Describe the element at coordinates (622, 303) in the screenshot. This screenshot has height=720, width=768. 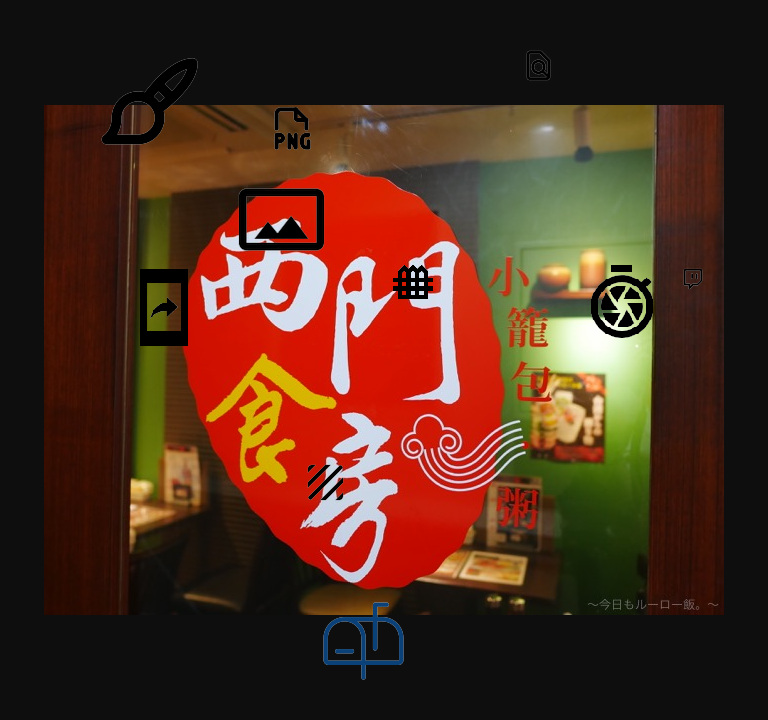
I see `adjust camera shutter speed settings` at that location.